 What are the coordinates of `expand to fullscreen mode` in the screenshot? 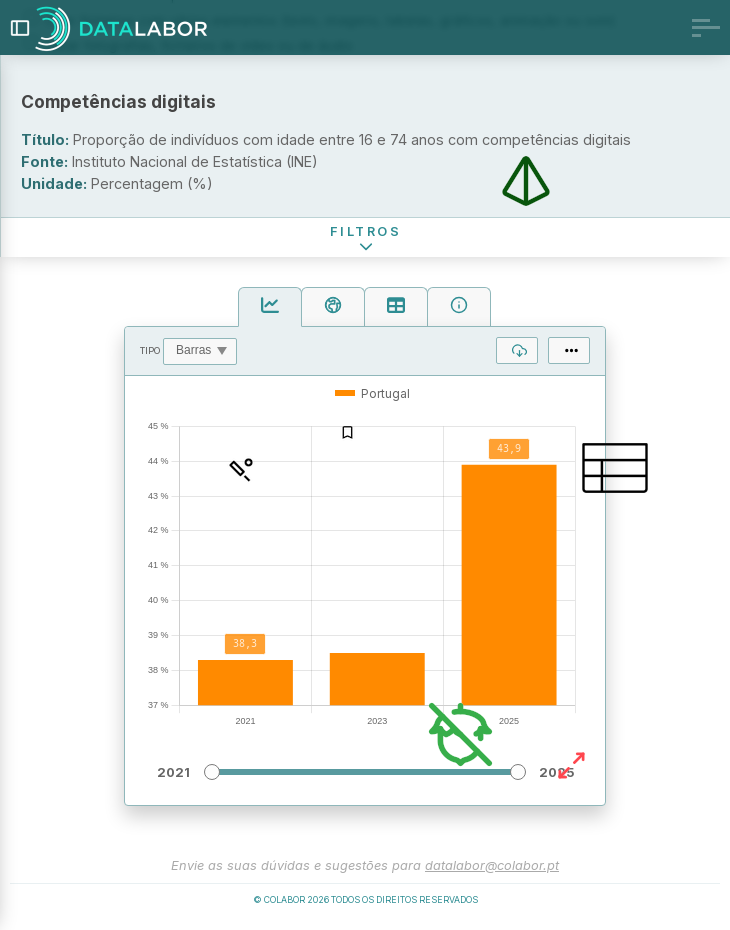 It's located at (571, 765).